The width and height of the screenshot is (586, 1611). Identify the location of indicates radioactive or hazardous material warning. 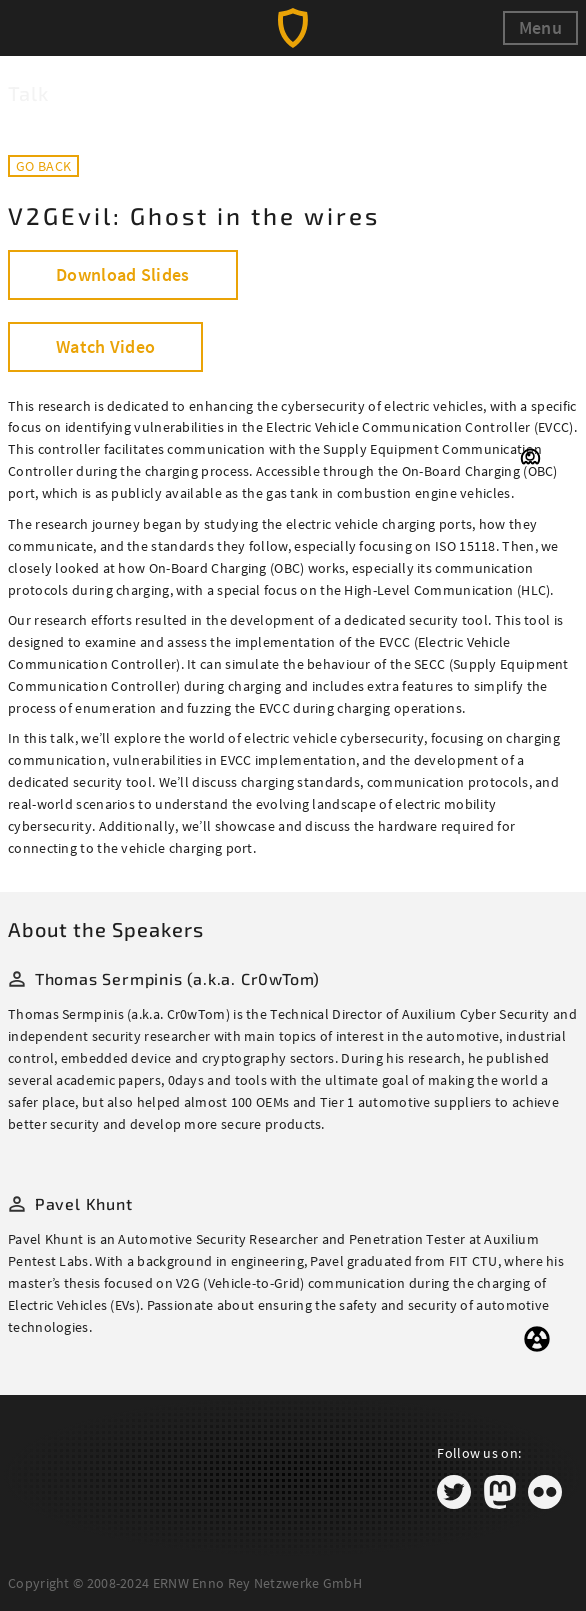
(537, 1339).